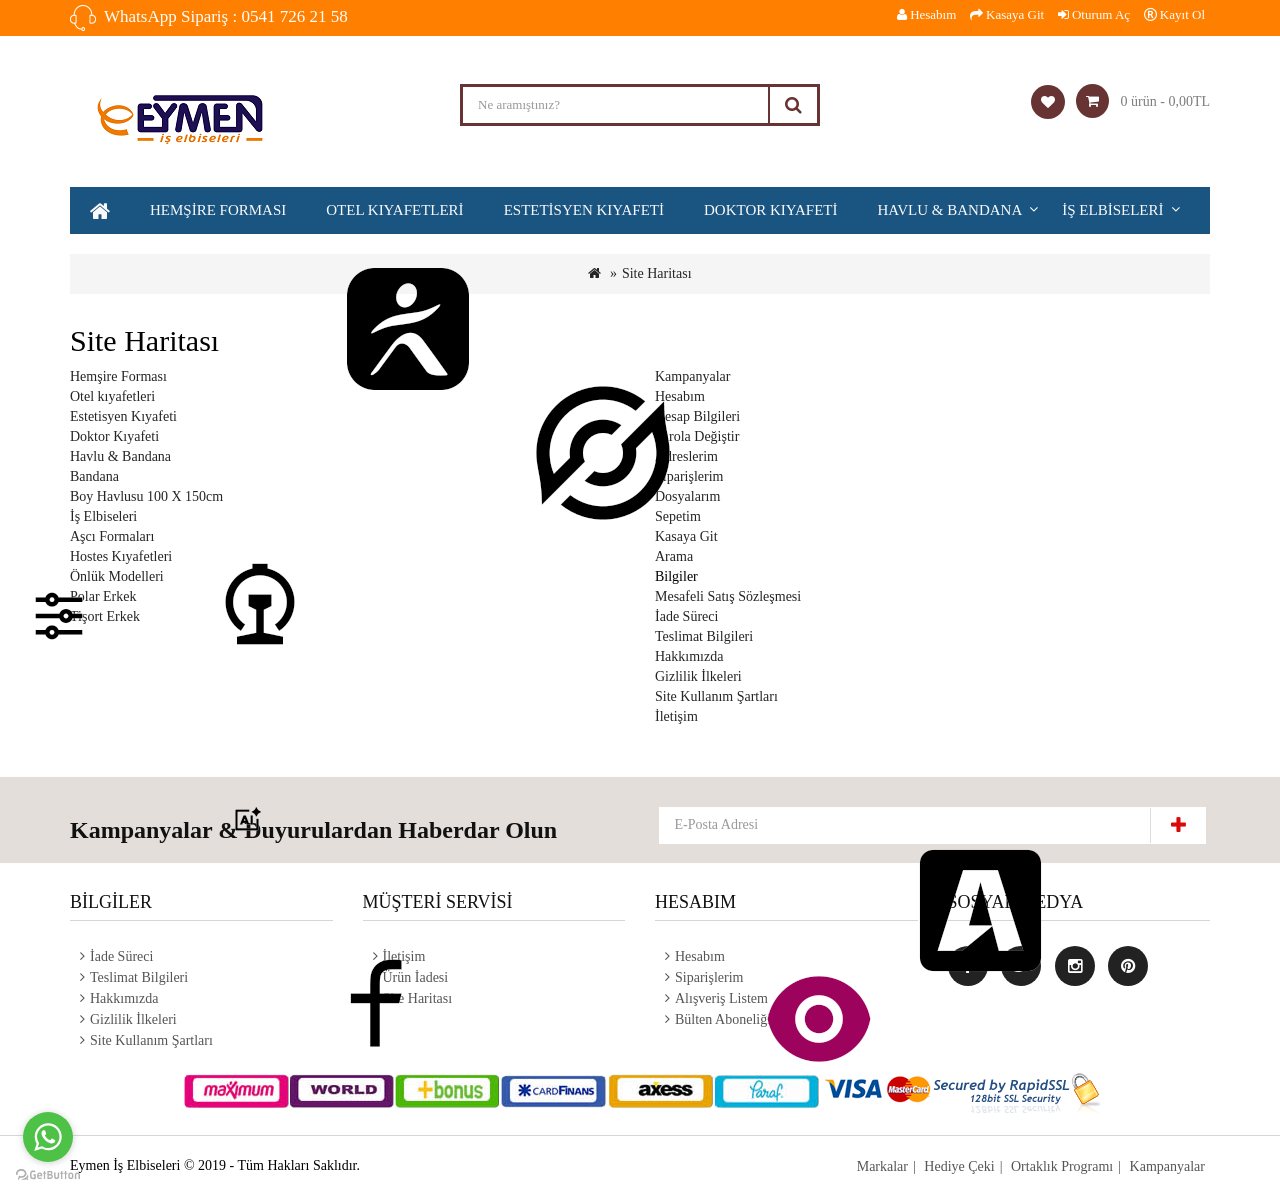 This screenshot has width=1280, height=1196. Describe the element at coordinates (247, 820) in the screenshot. I see `generate content using AI` at that location.